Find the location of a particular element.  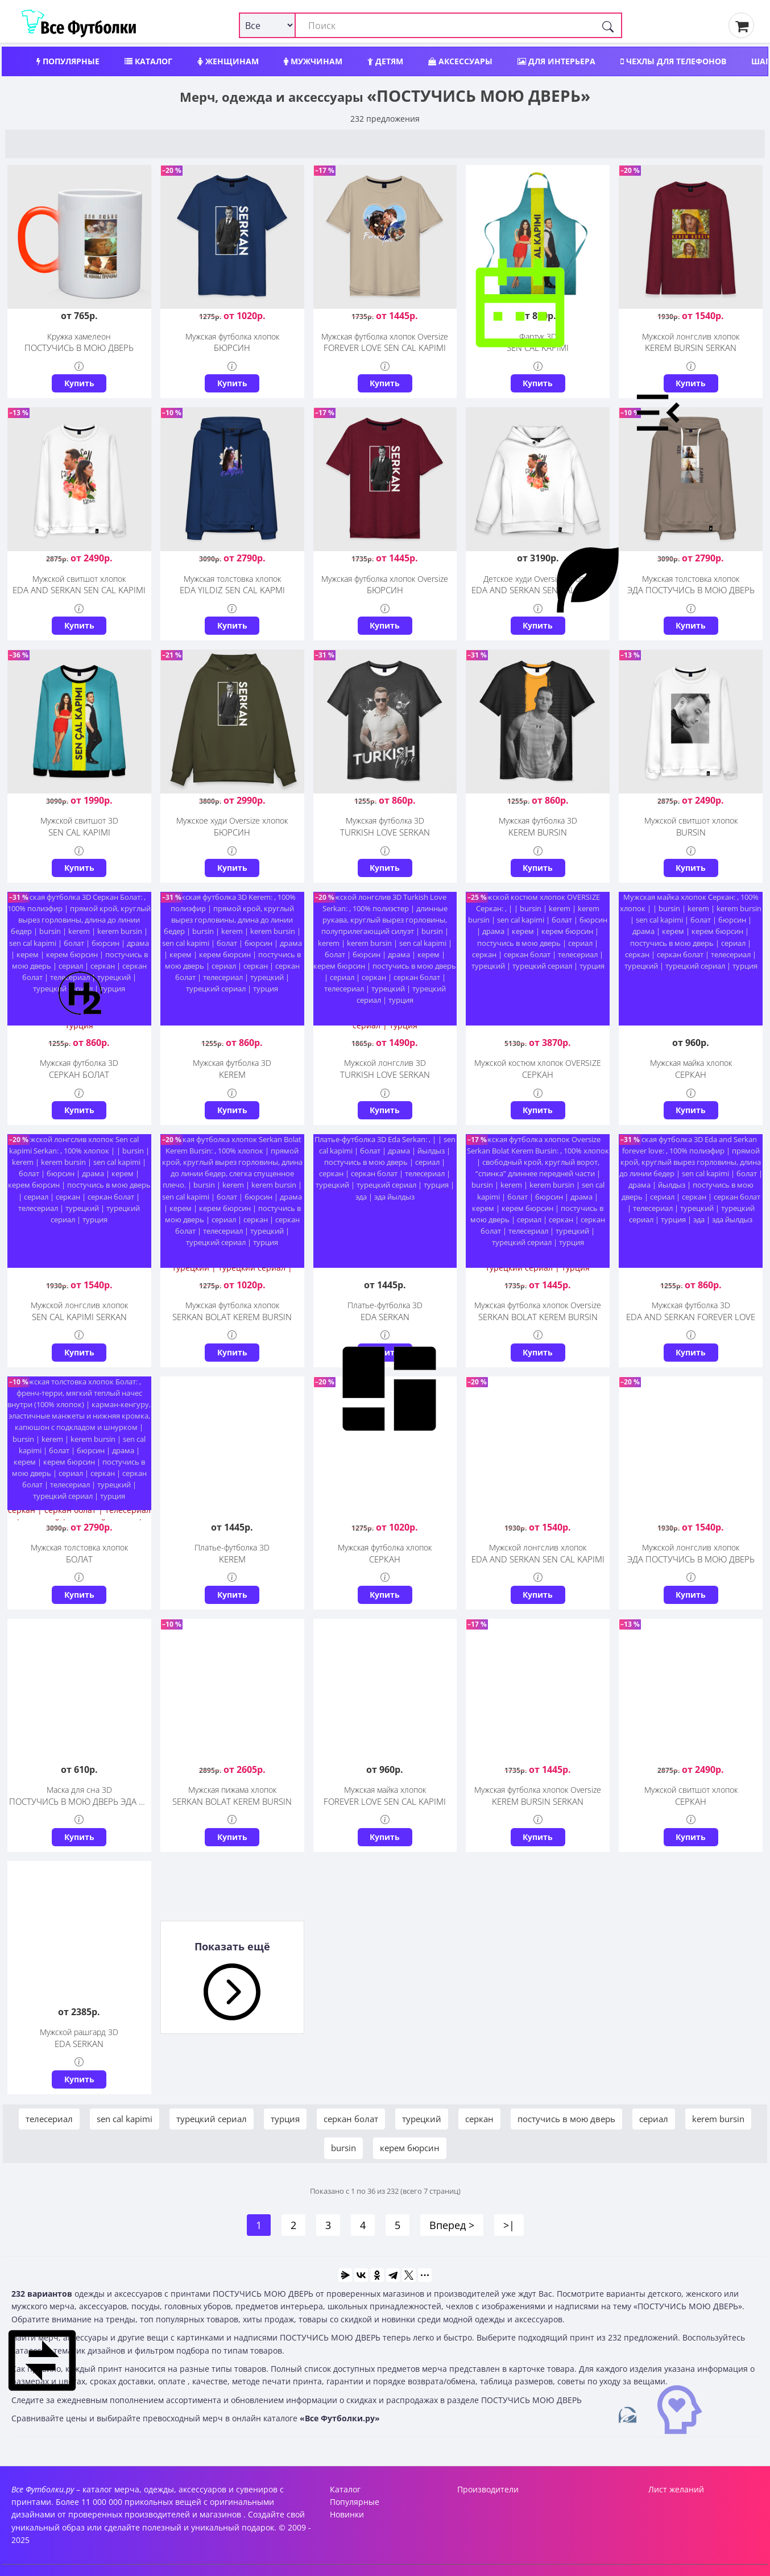

switch to masonry grid view is located at coordinates (389, 1388).